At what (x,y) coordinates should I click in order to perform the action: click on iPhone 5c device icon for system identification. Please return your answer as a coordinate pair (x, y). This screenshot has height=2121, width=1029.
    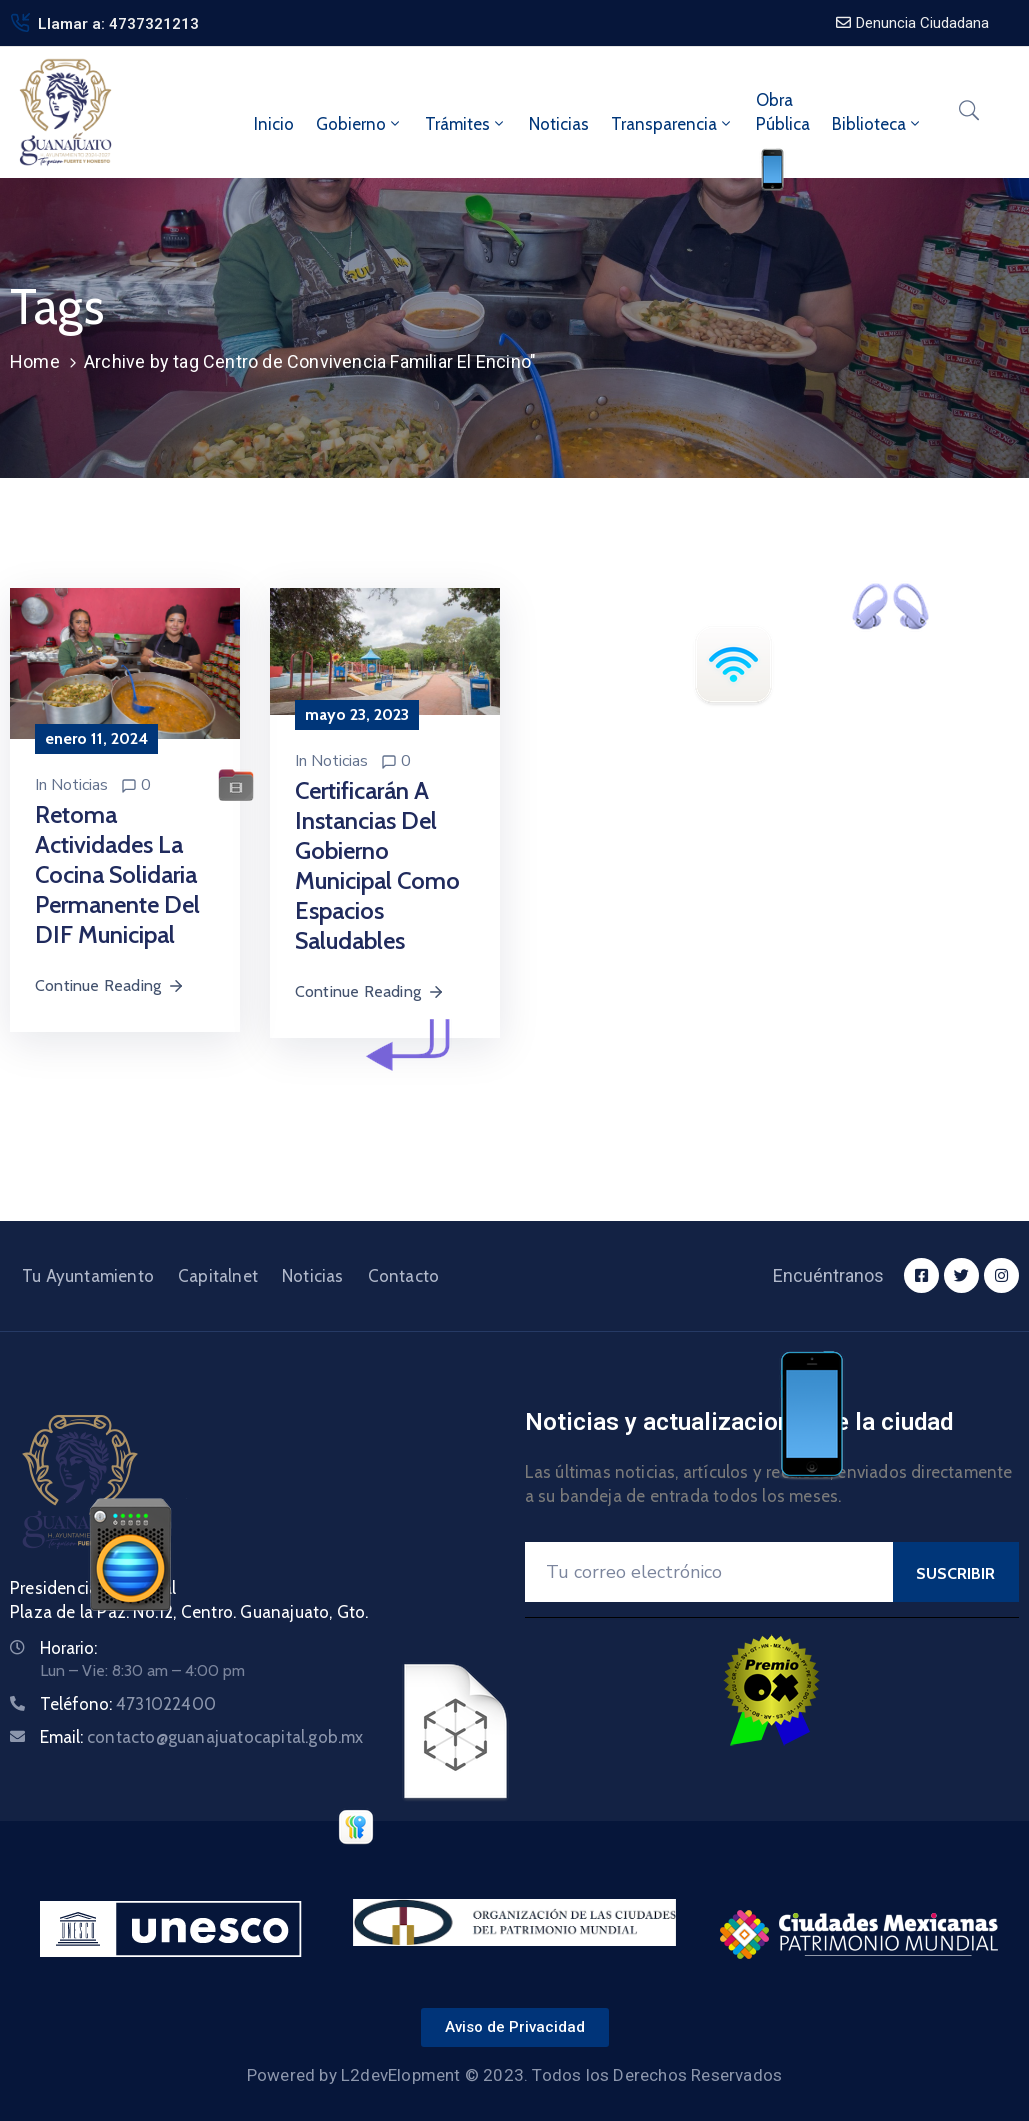
    Looking at the image, I should click on (812, 1416).